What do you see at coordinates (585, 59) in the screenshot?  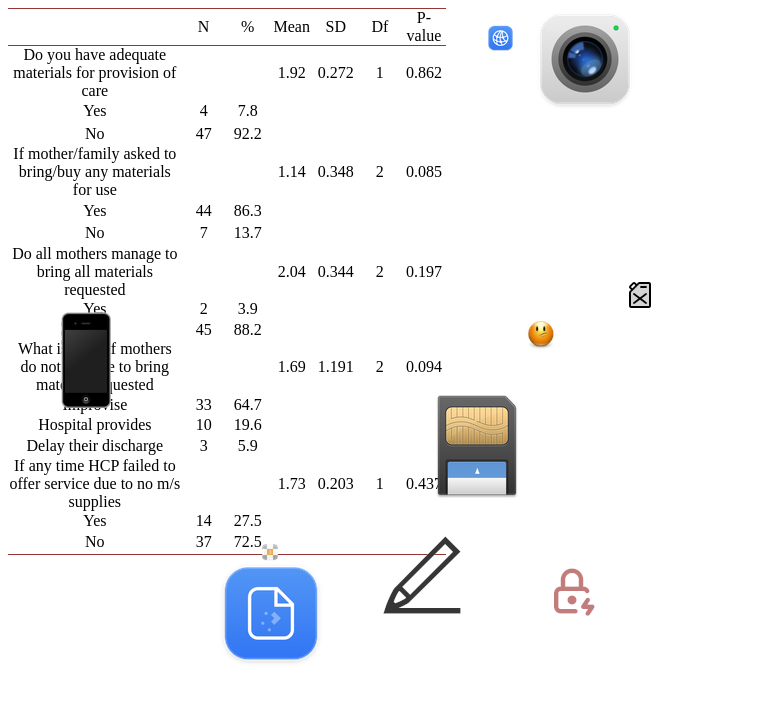 I see `access webcam settings` at bounding box center [585, 59].